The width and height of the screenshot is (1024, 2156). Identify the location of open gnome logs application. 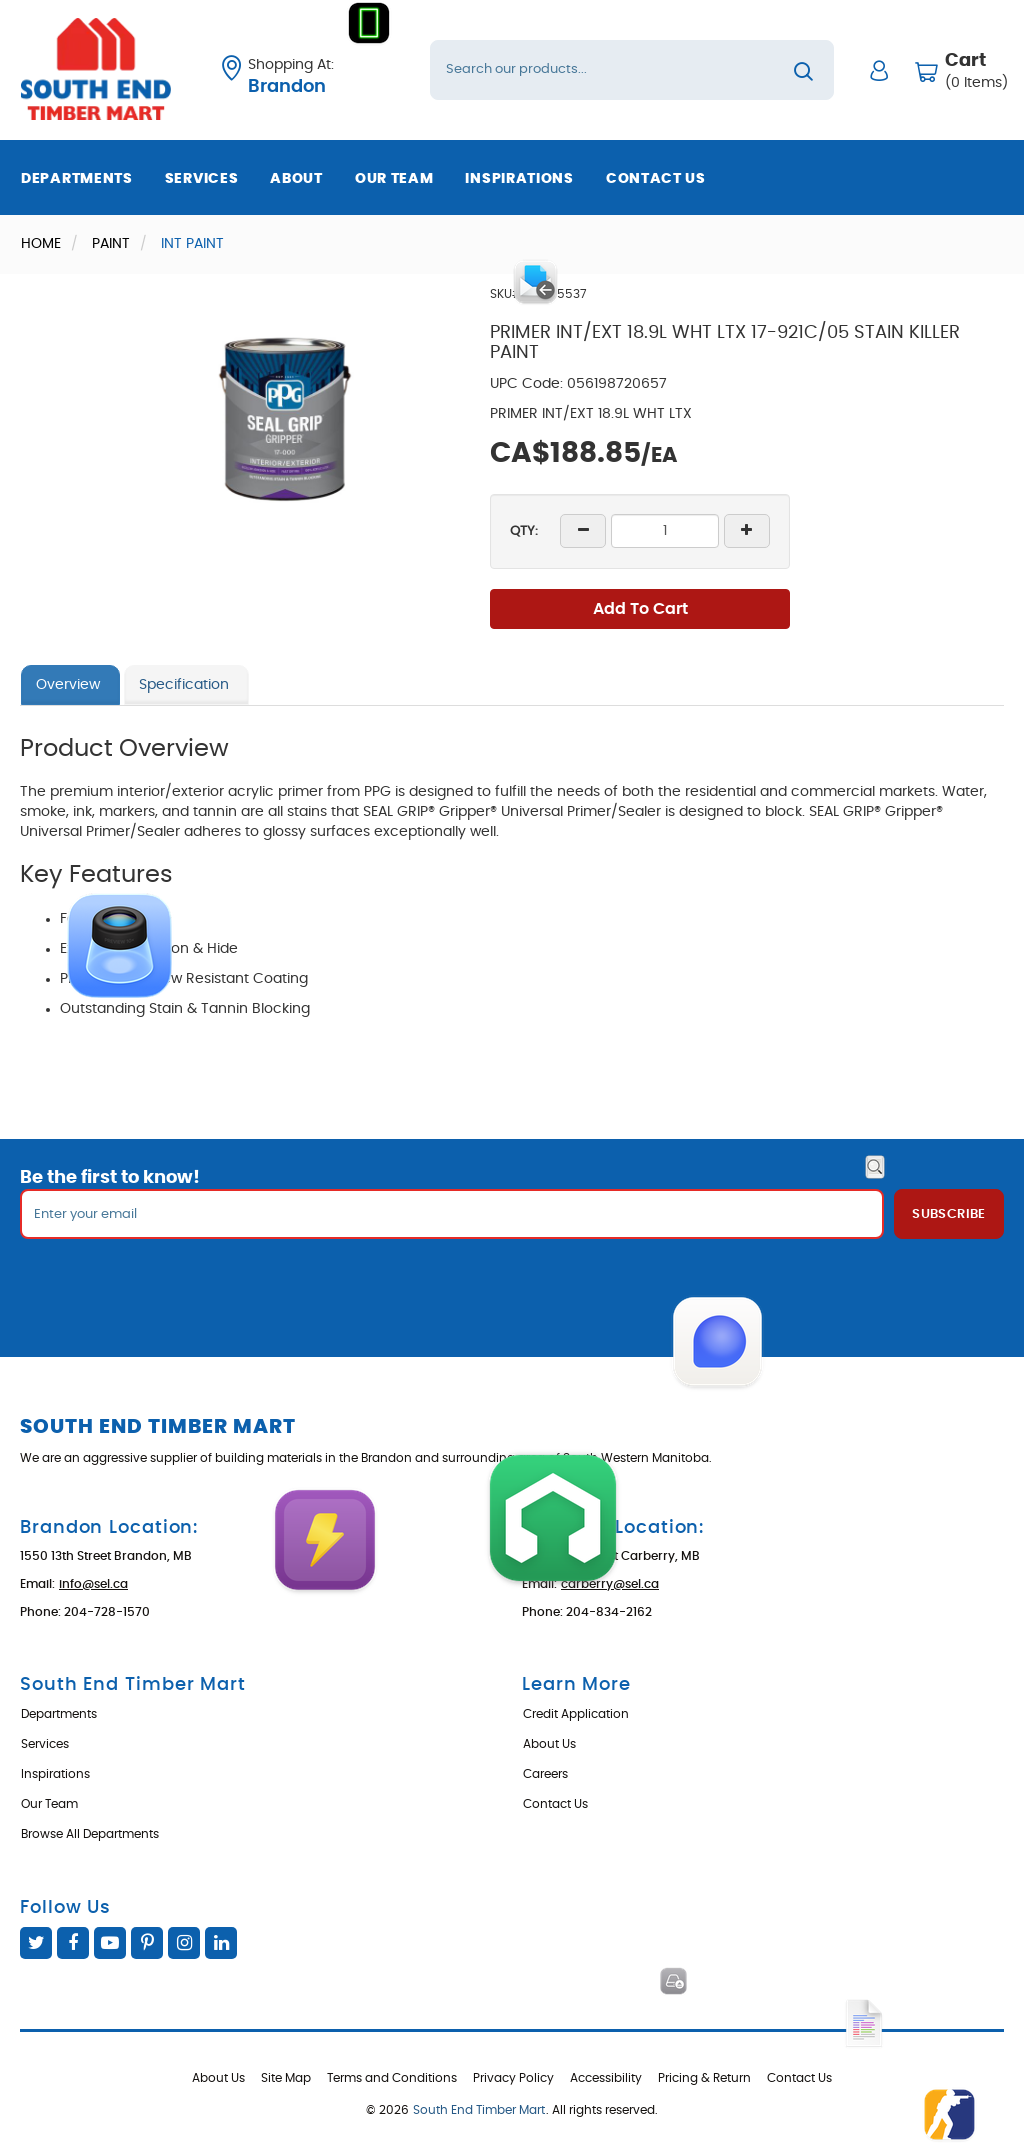
(875, 1167).